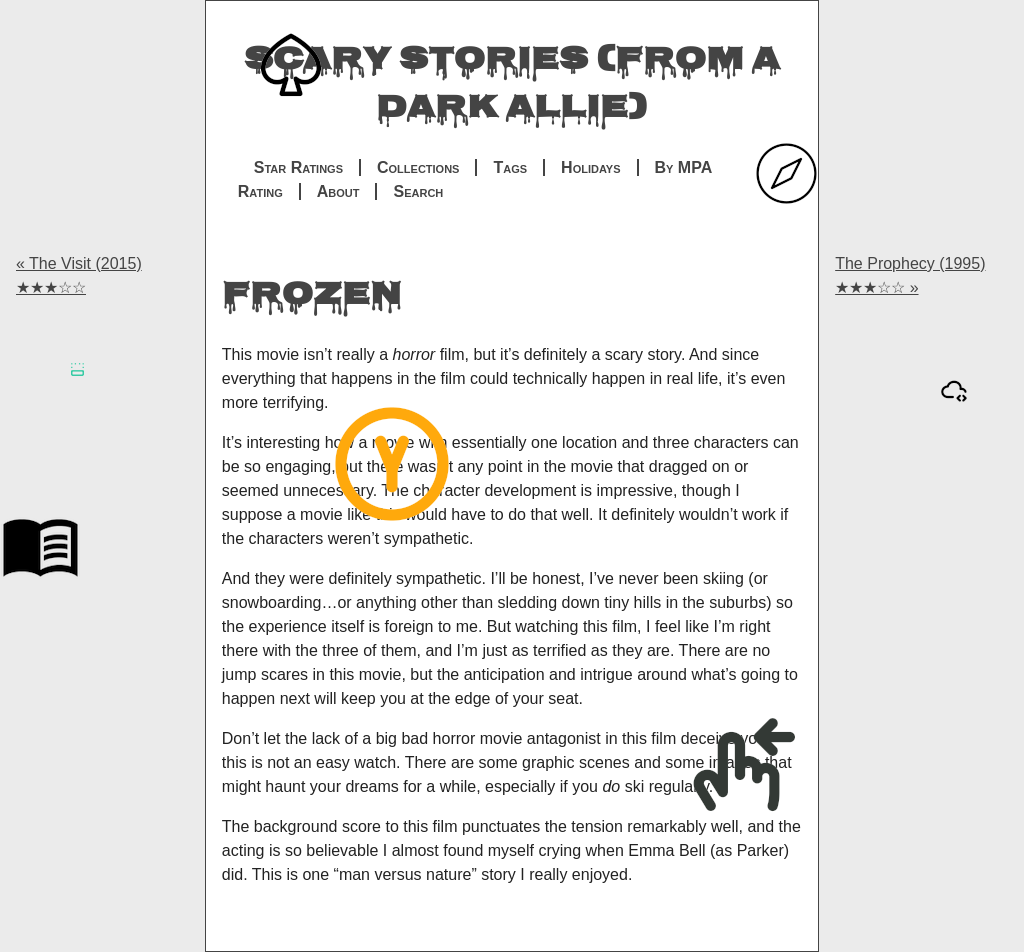  What do you see at coordinates (77, 369) in the screenshot?
I see `align content to bottom of container` at bounding box center [77, 369].